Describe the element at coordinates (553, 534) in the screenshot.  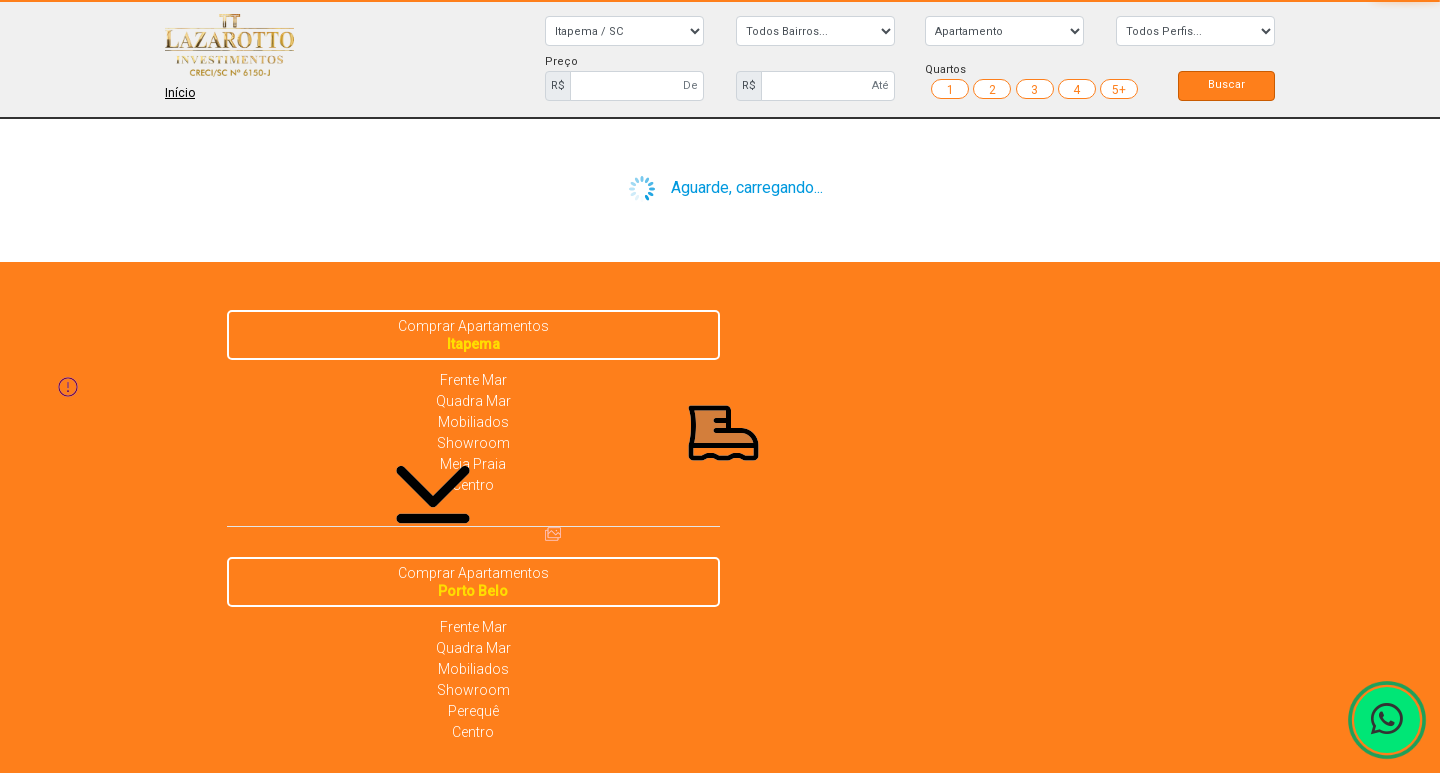
I see `view photo gallery` at that location.